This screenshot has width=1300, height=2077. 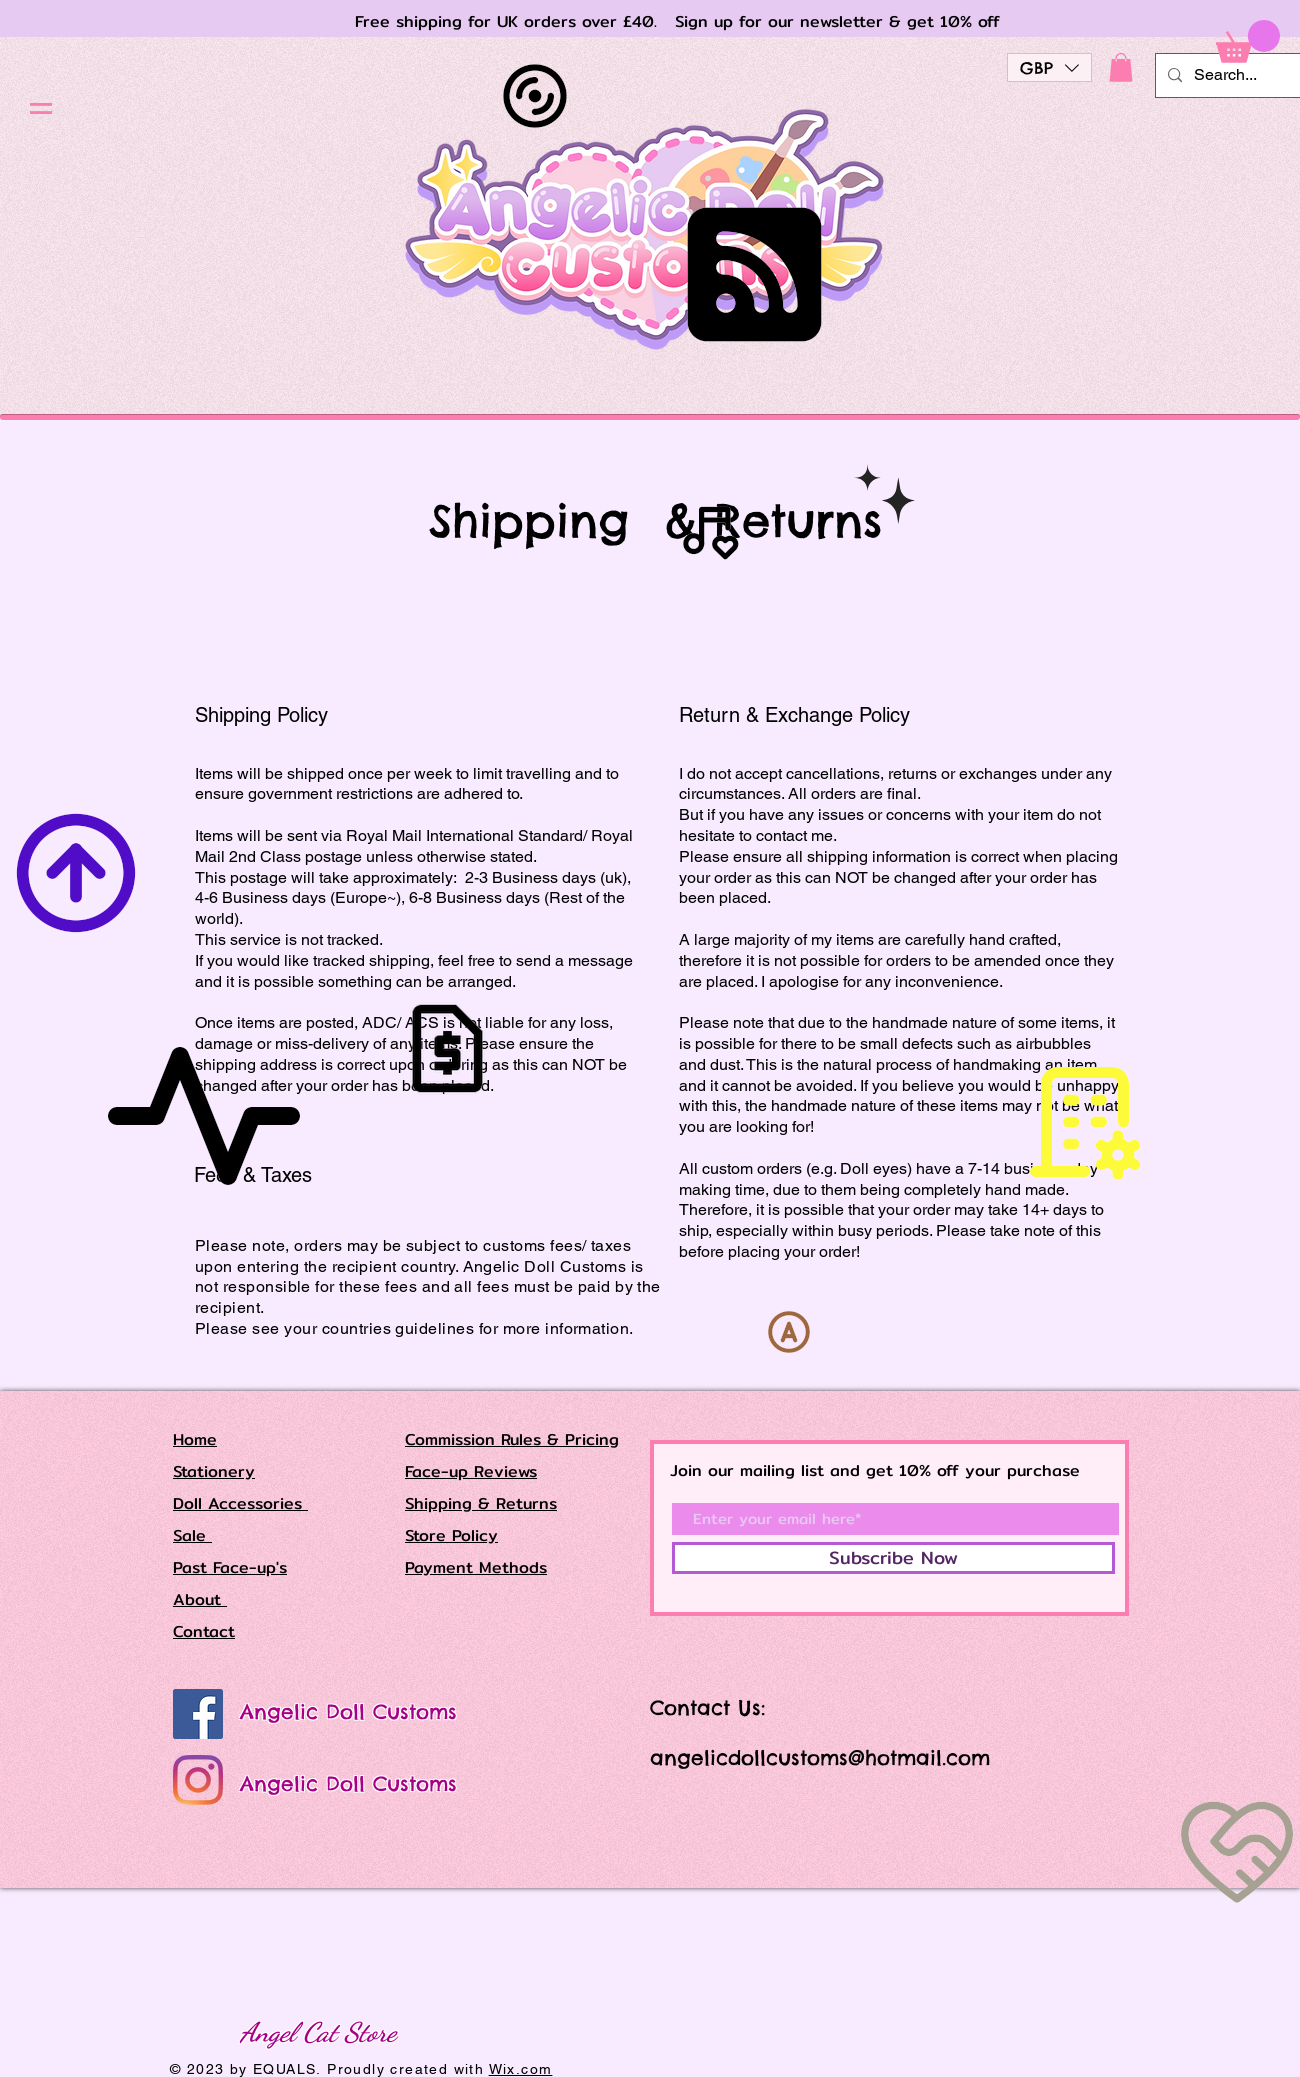 I want to click on view invoice or billing document, so click(x=447, y=1048).